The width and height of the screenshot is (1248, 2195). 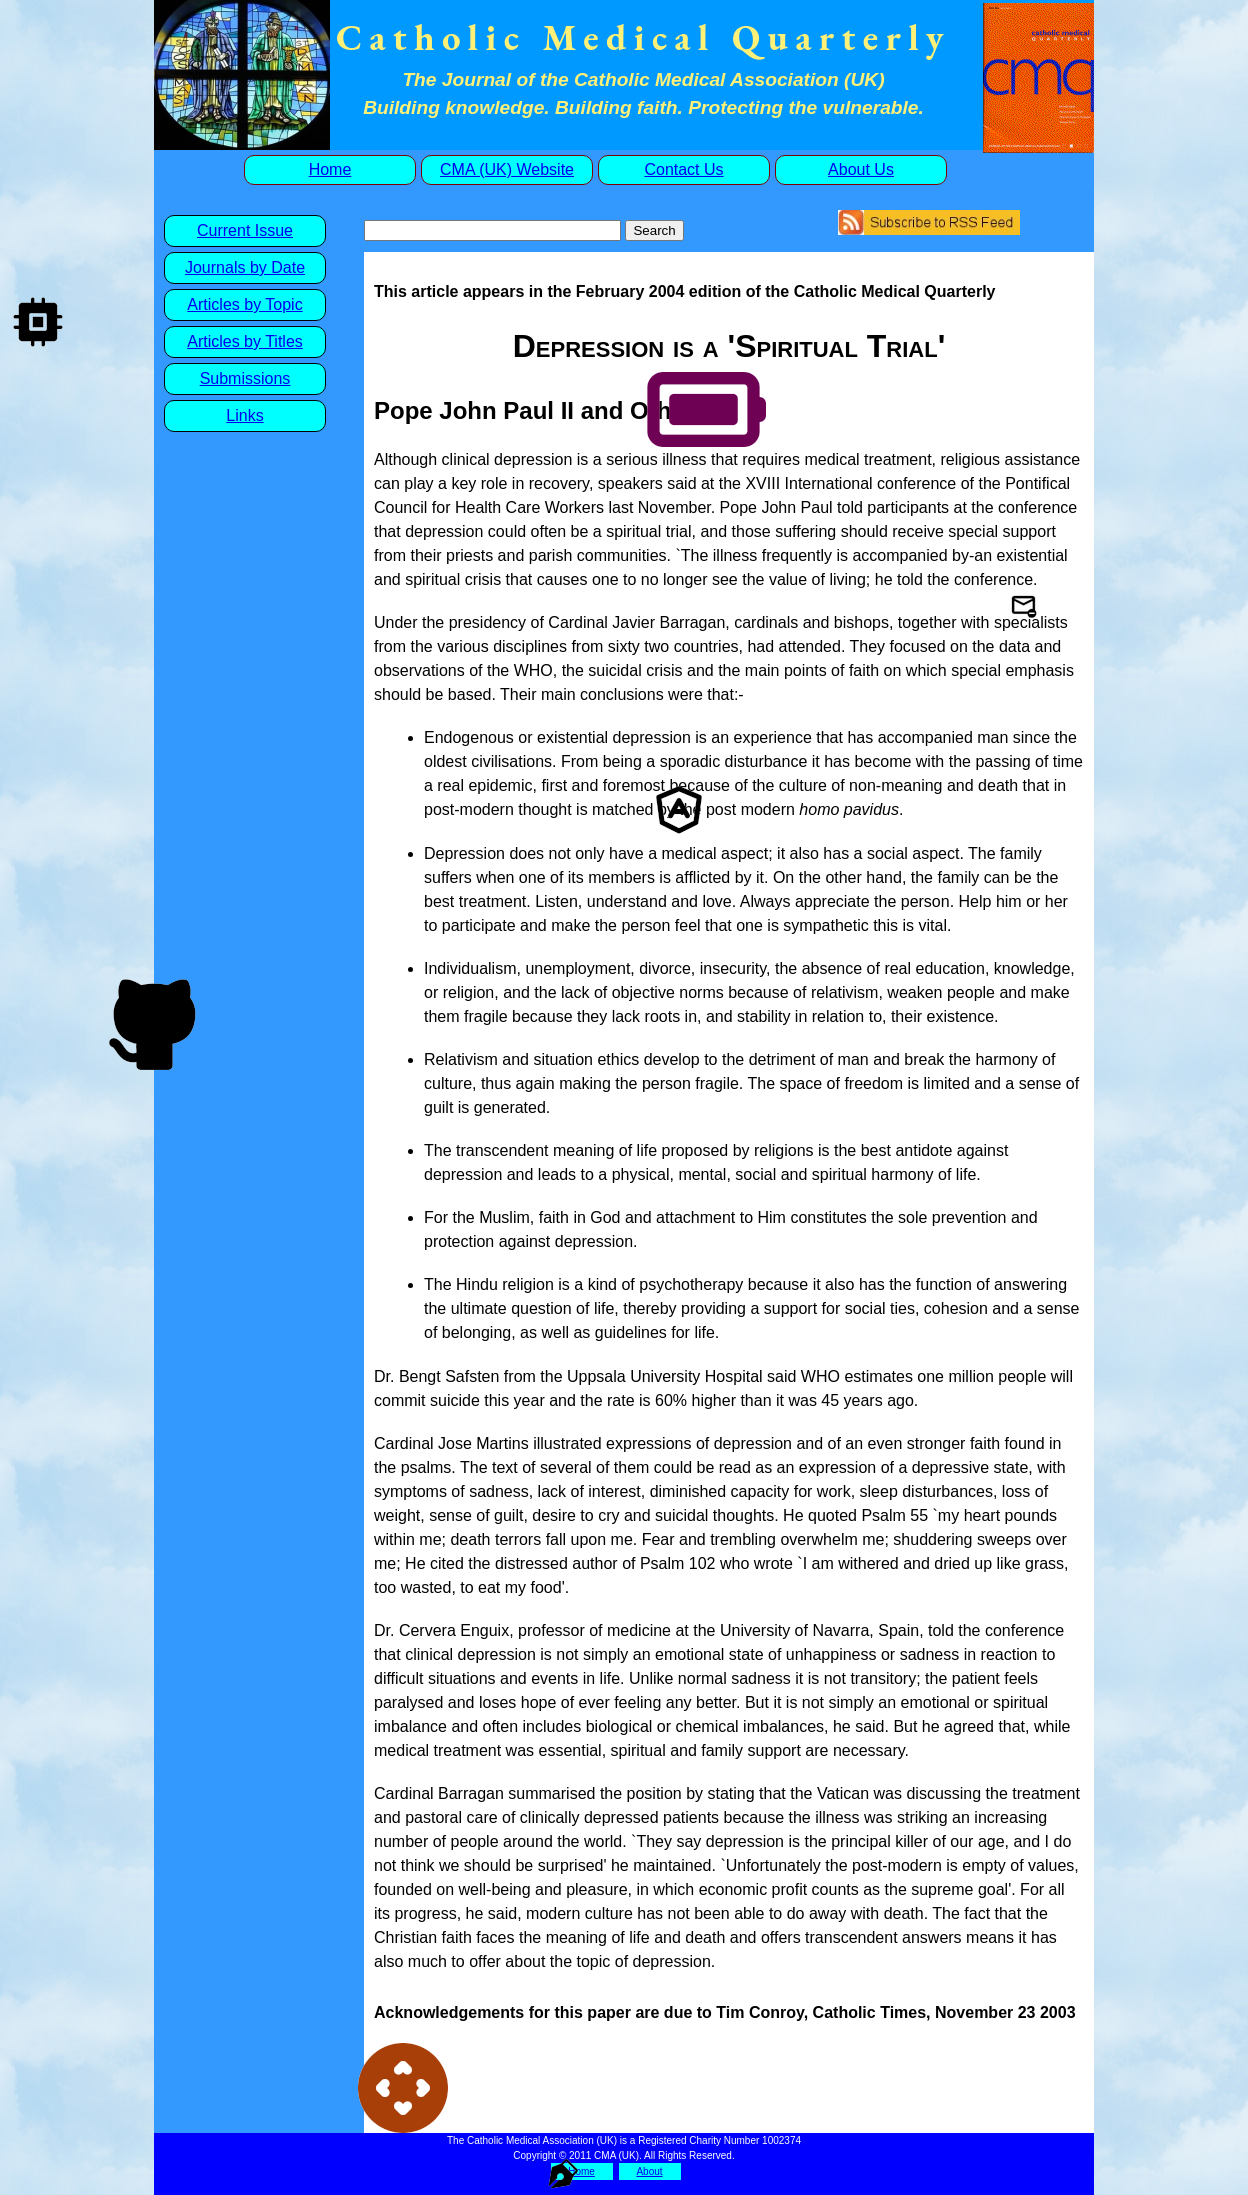 I want to click on Angular framework logo, so click(x=679, y=809).